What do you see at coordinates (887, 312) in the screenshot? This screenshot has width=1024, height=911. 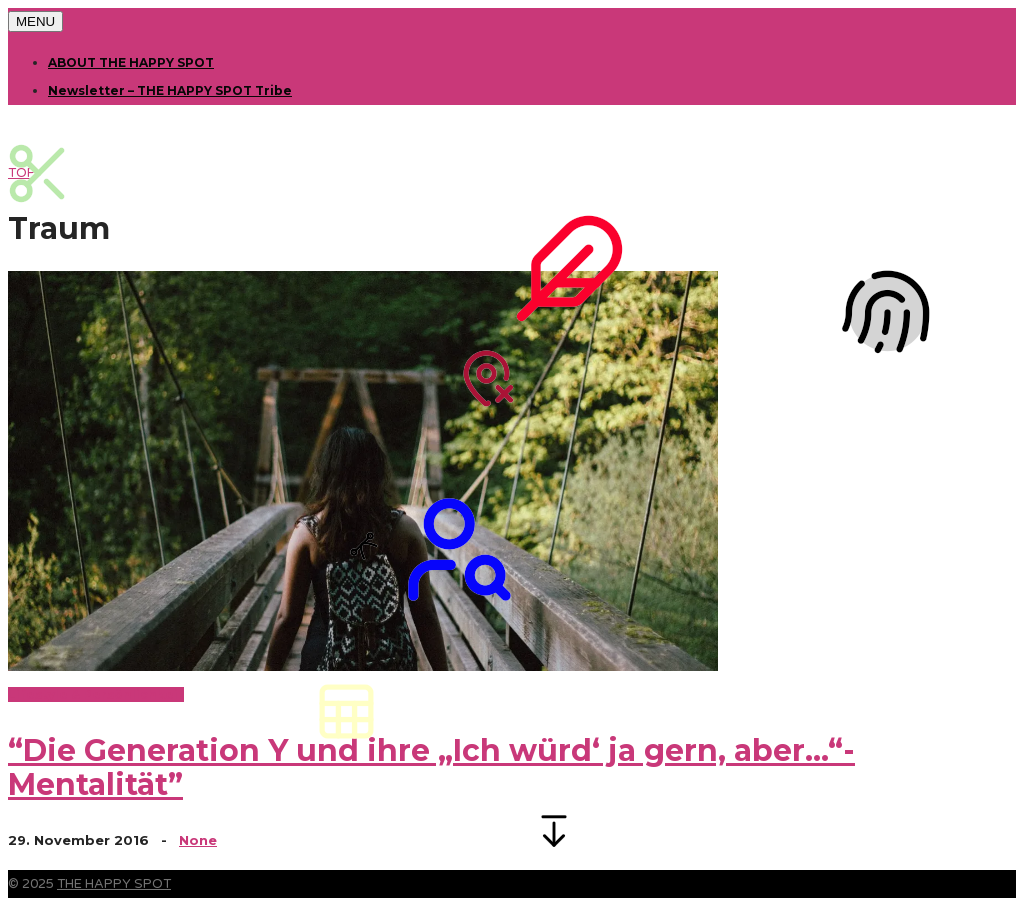 I see `authenticate with fingerprint` at bounding box center [887, 312].